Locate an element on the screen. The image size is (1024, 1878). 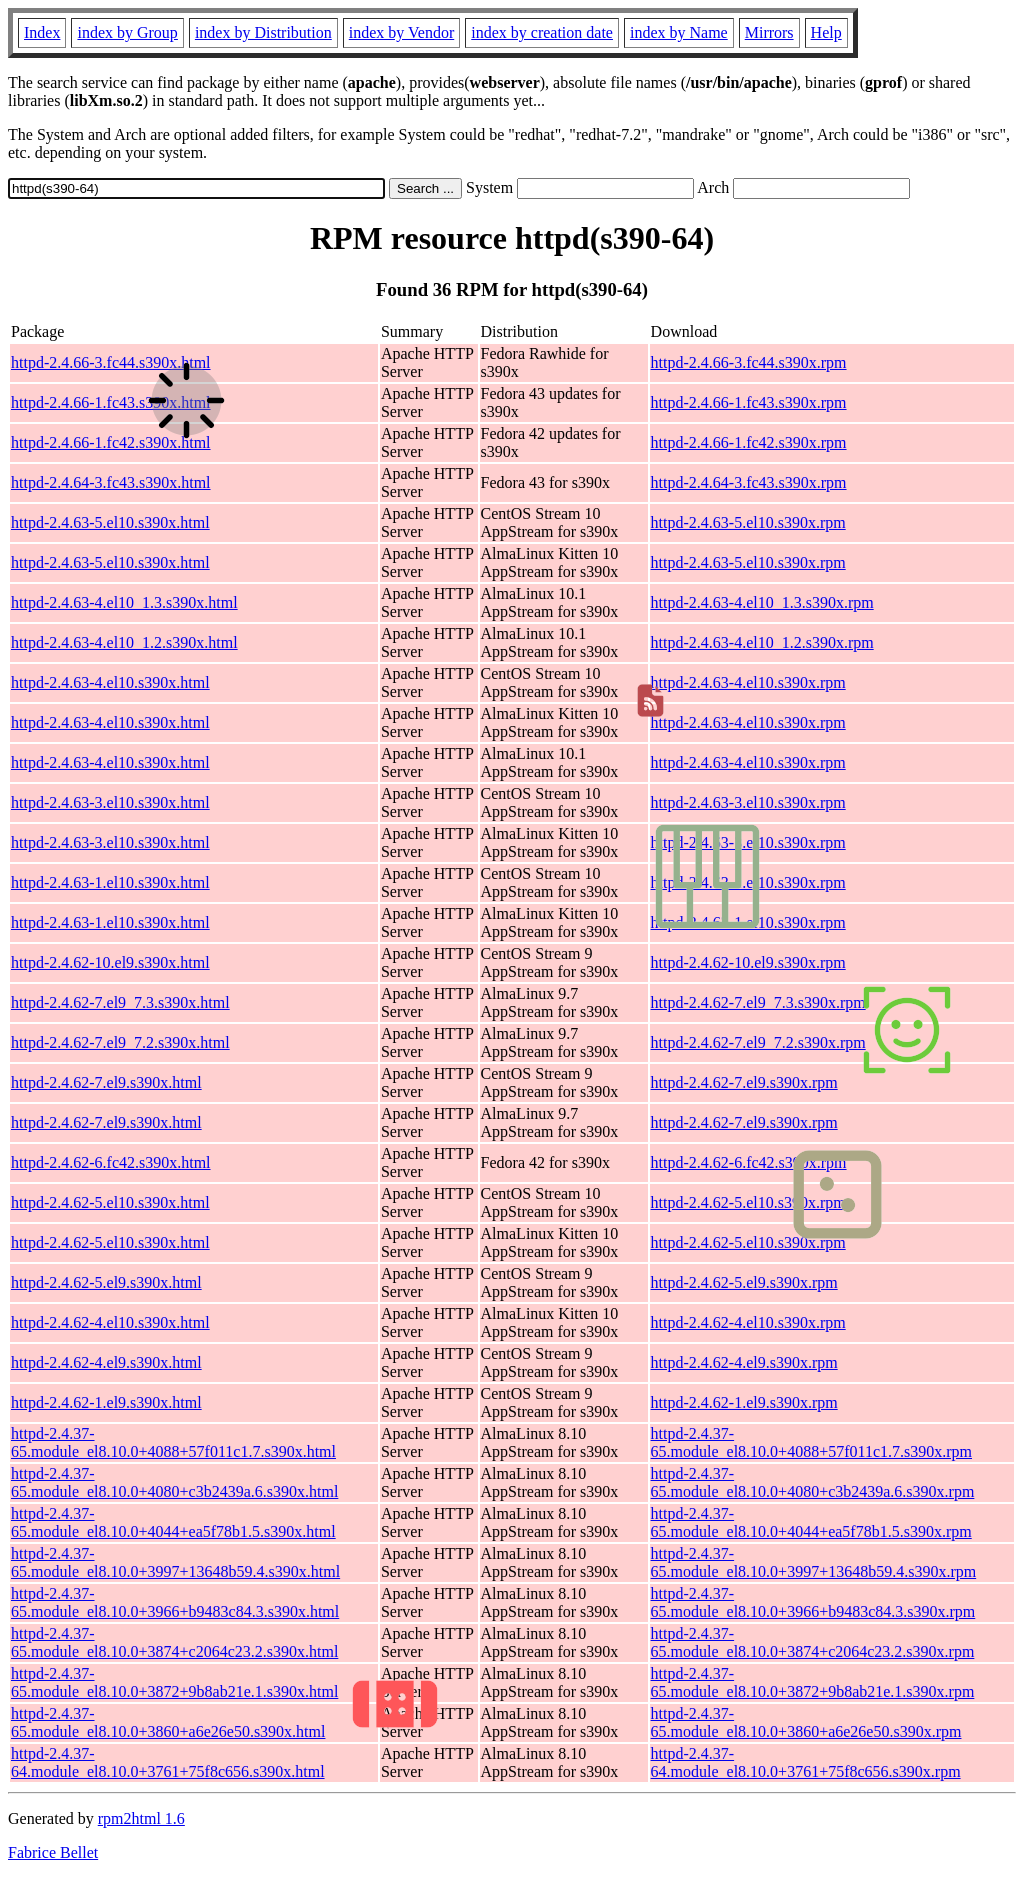
access first aid or medical information is located at coordinates (395, 1704).